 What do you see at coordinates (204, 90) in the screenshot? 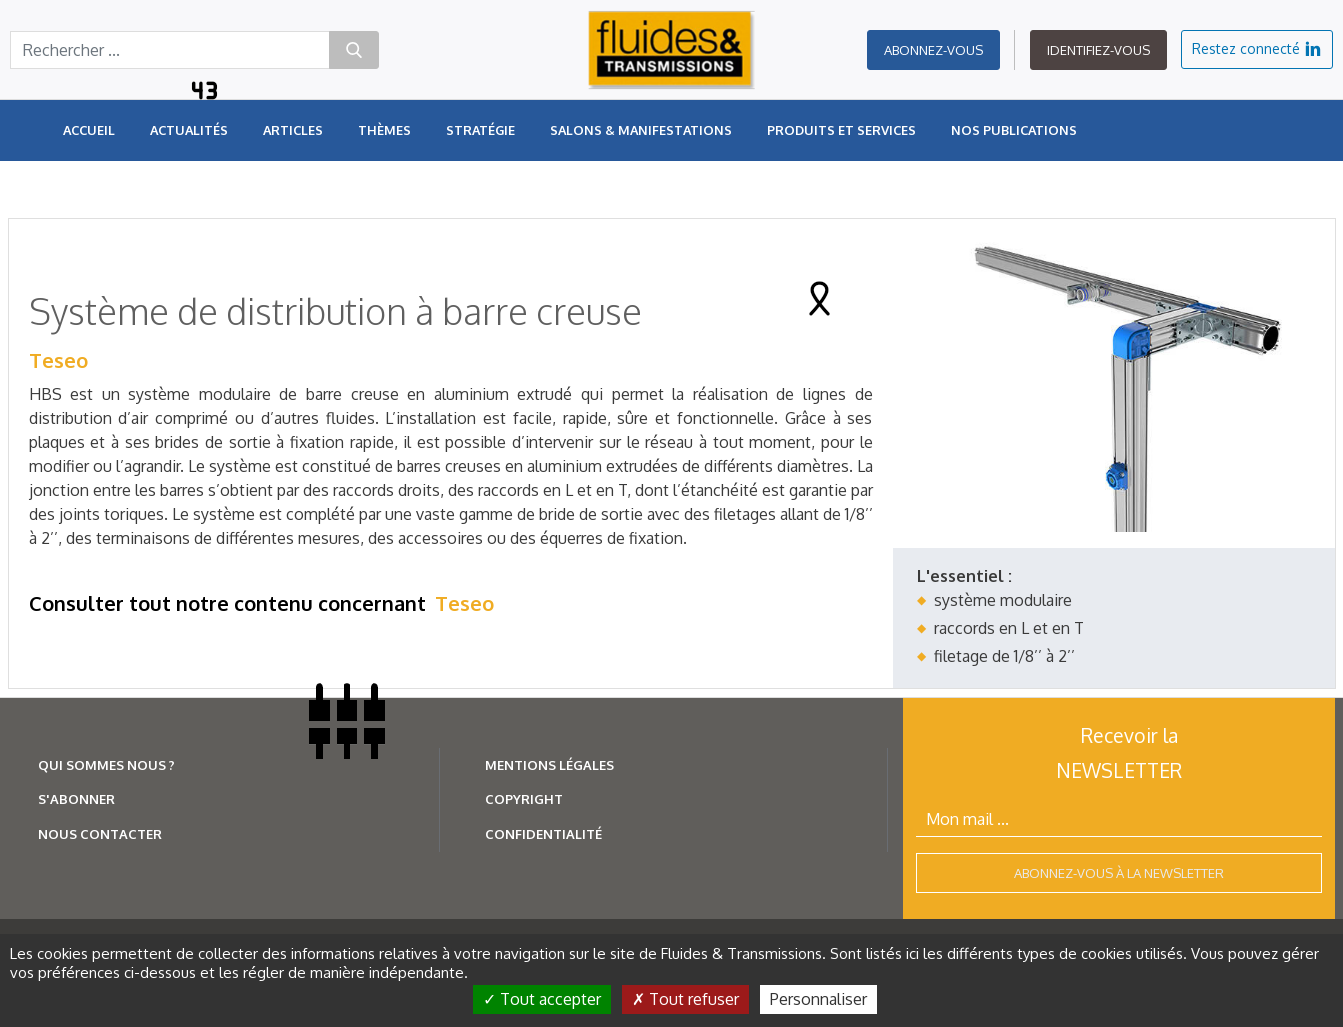
I see `indicates item number 43 in a list or sequence` at bounding box center [204, 90].